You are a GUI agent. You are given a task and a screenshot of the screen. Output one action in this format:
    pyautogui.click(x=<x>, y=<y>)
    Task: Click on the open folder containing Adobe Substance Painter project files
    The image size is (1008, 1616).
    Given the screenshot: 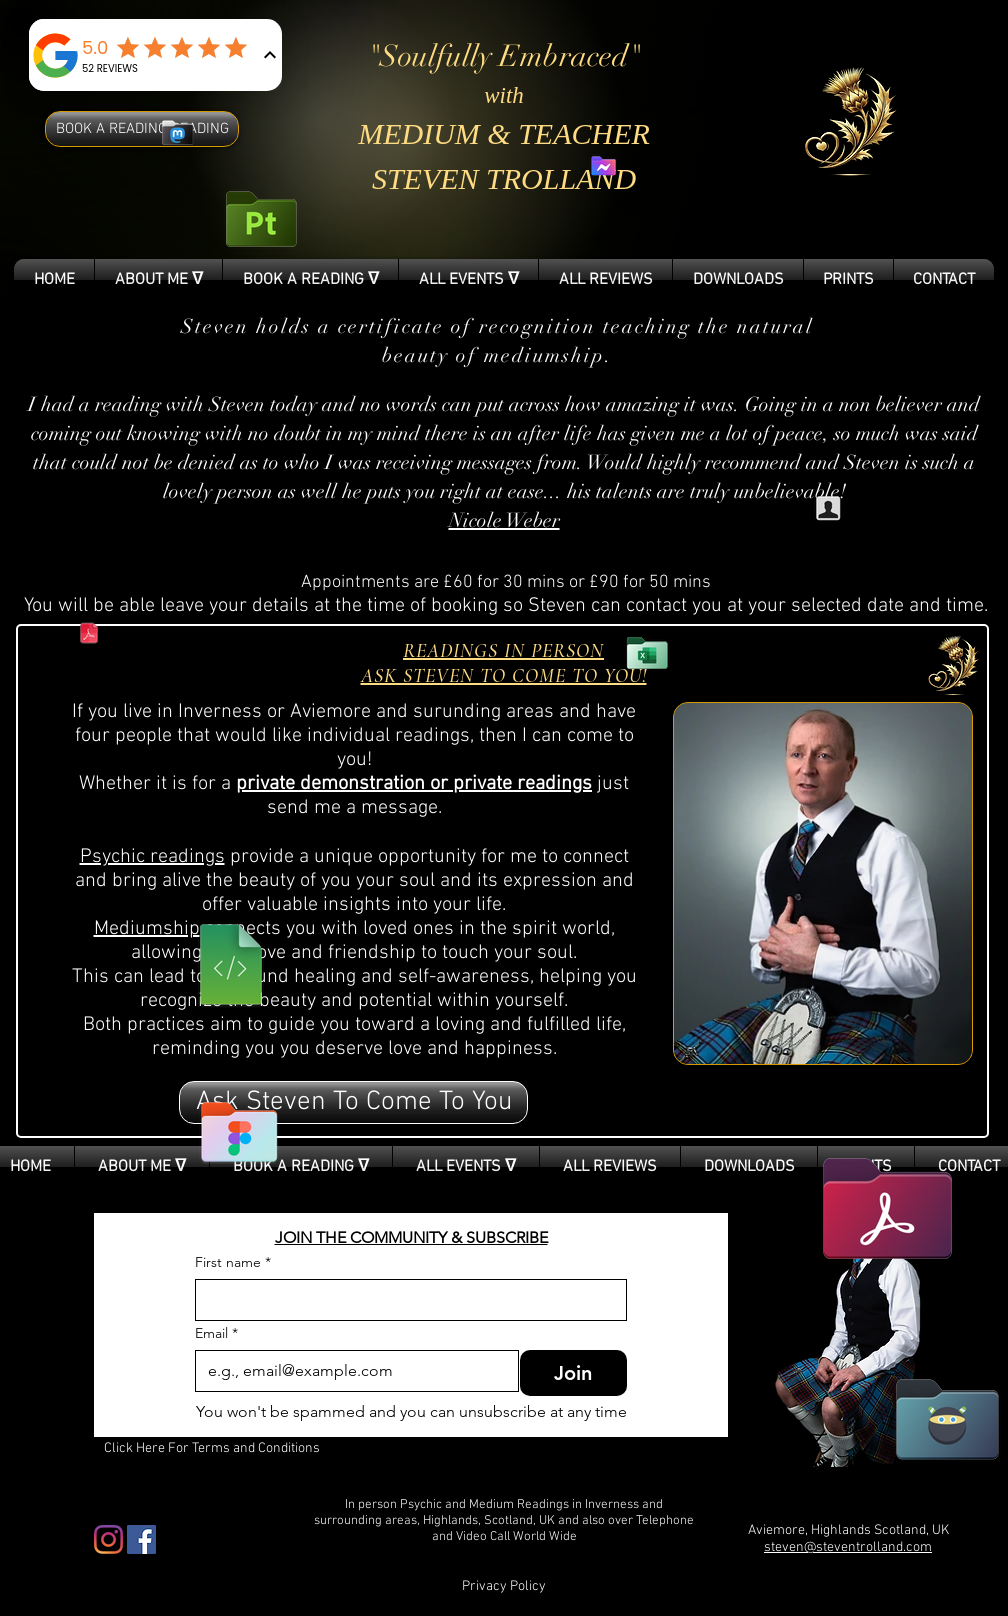 What is the action you would take?
    pyautogui.click(x=261, y=221)
    